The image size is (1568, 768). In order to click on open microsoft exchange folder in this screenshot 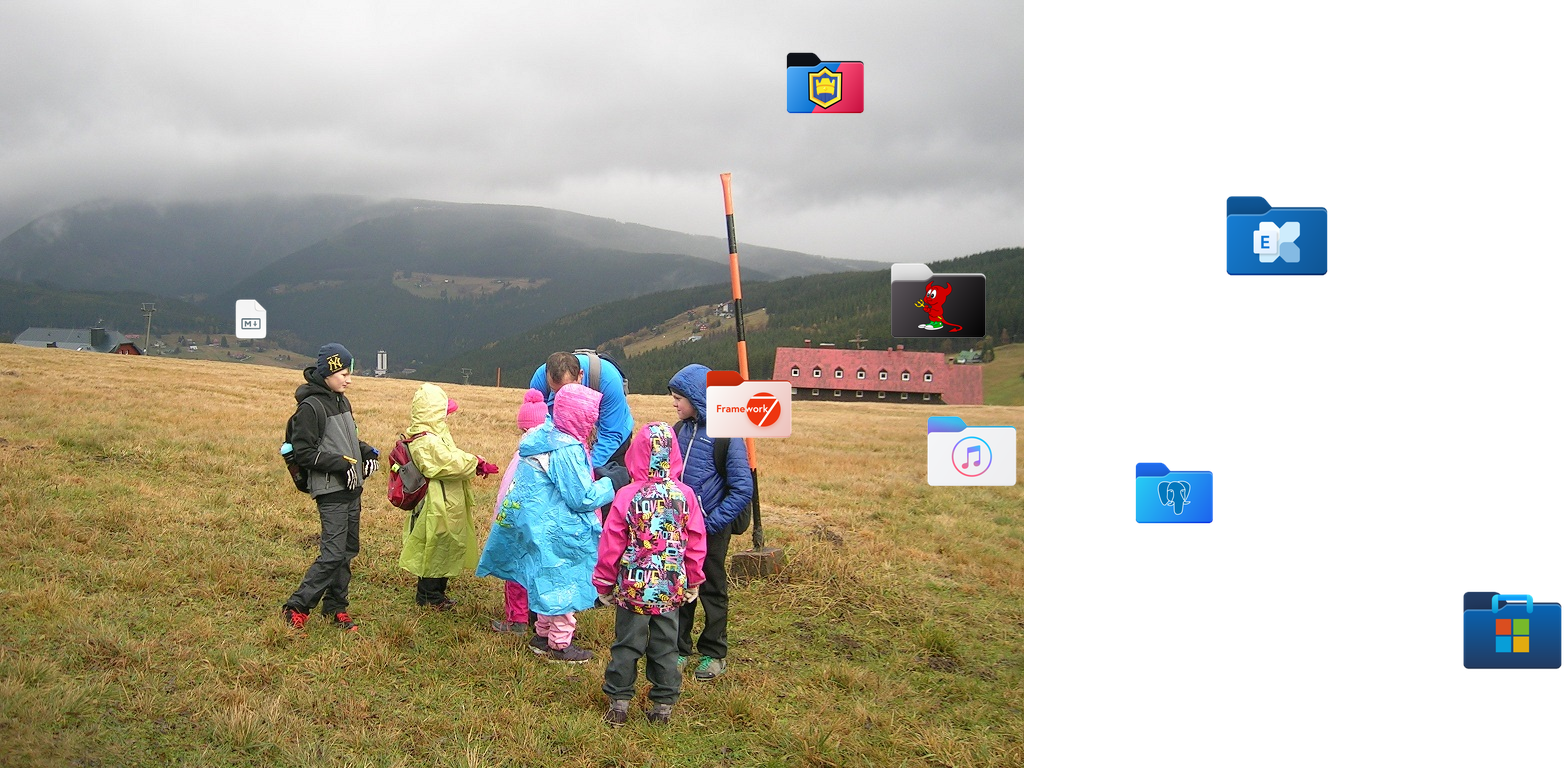, I will do `click(1276, 238)`.